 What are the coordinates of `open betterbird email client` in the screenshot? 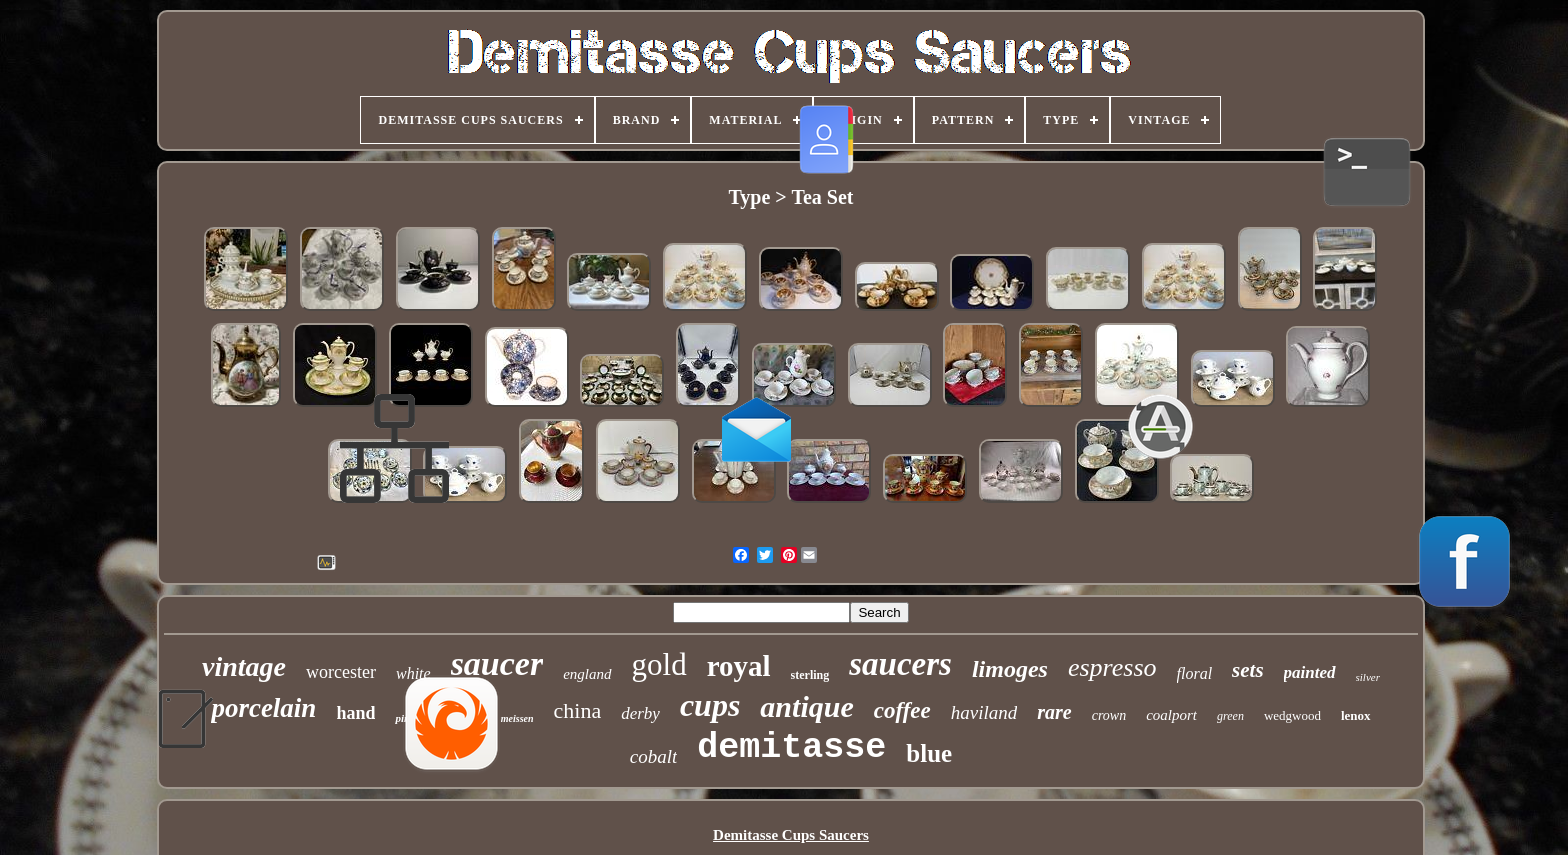 It's located at (451, 723).